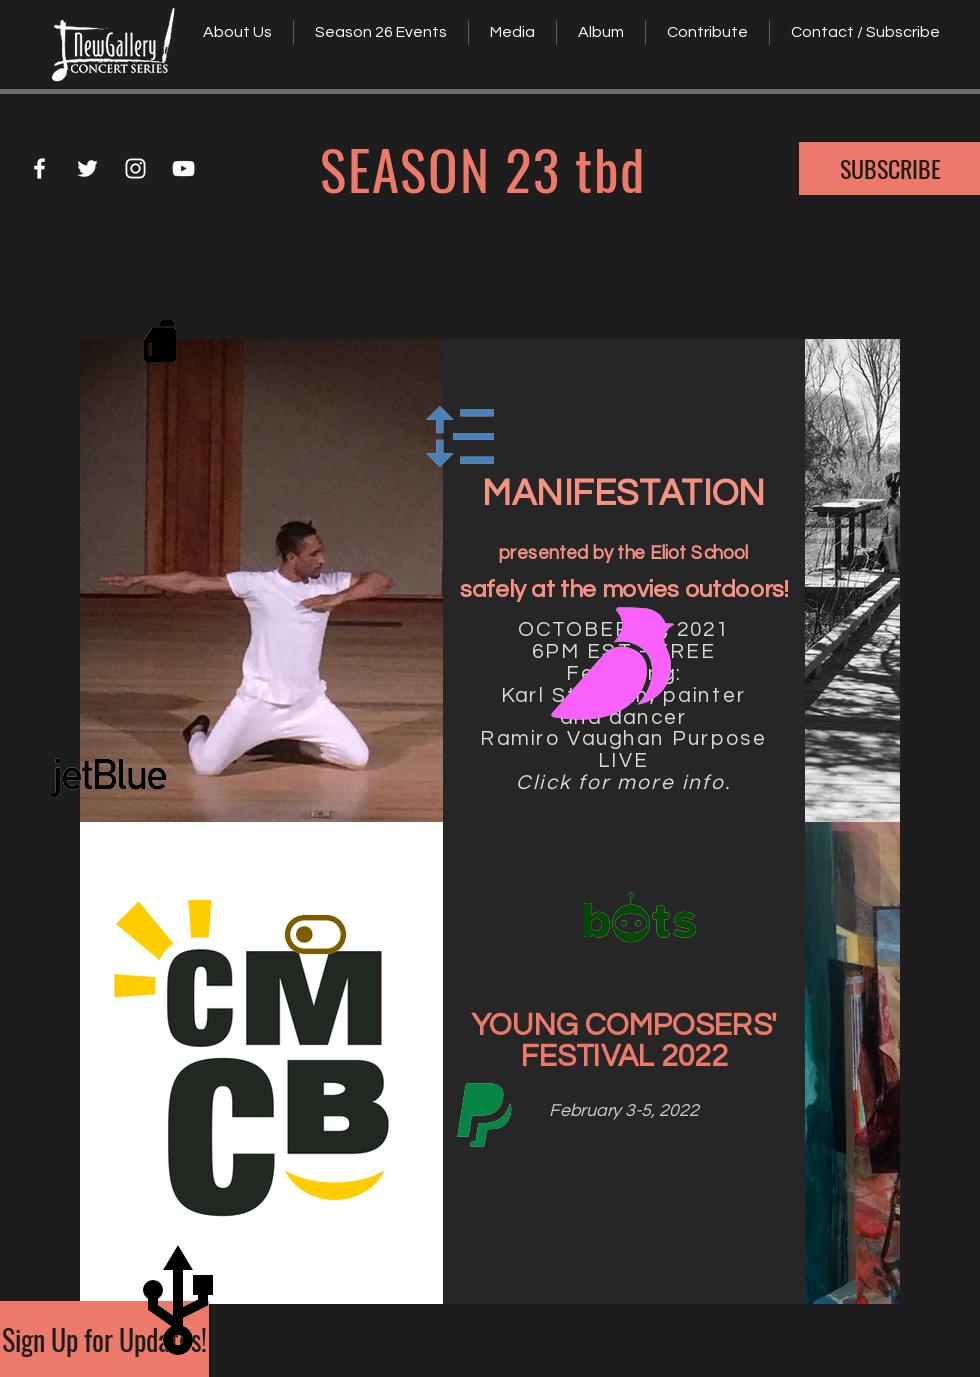 Image resolution: width=980 pixels, height=1377 pixels. What do you see at coordinates (612, 660) in the screenshot?
I see `open yuque documentation platform` at bounding box center [612, 660].